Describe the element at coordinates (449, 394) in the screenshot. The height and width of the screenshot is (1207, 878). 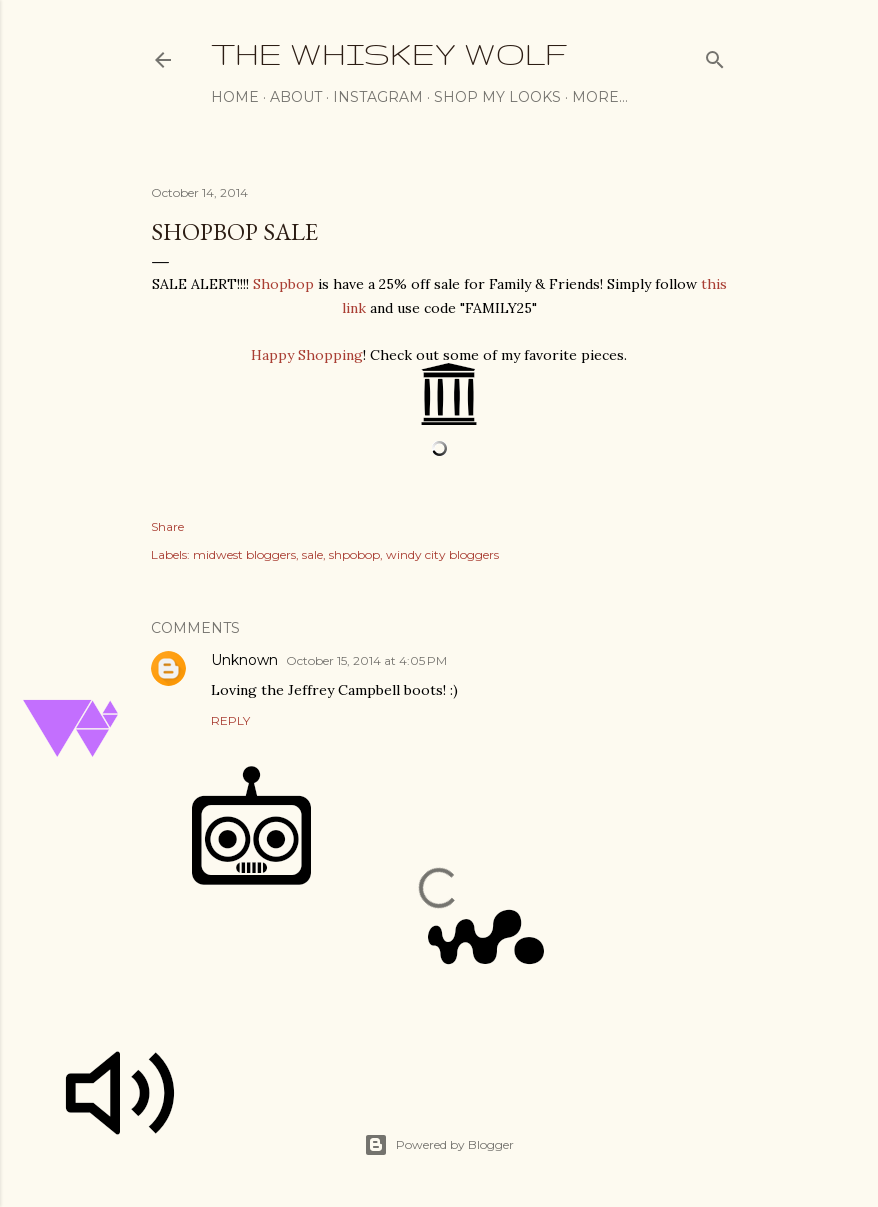
I see `visit the Internet Archive website` at that location.